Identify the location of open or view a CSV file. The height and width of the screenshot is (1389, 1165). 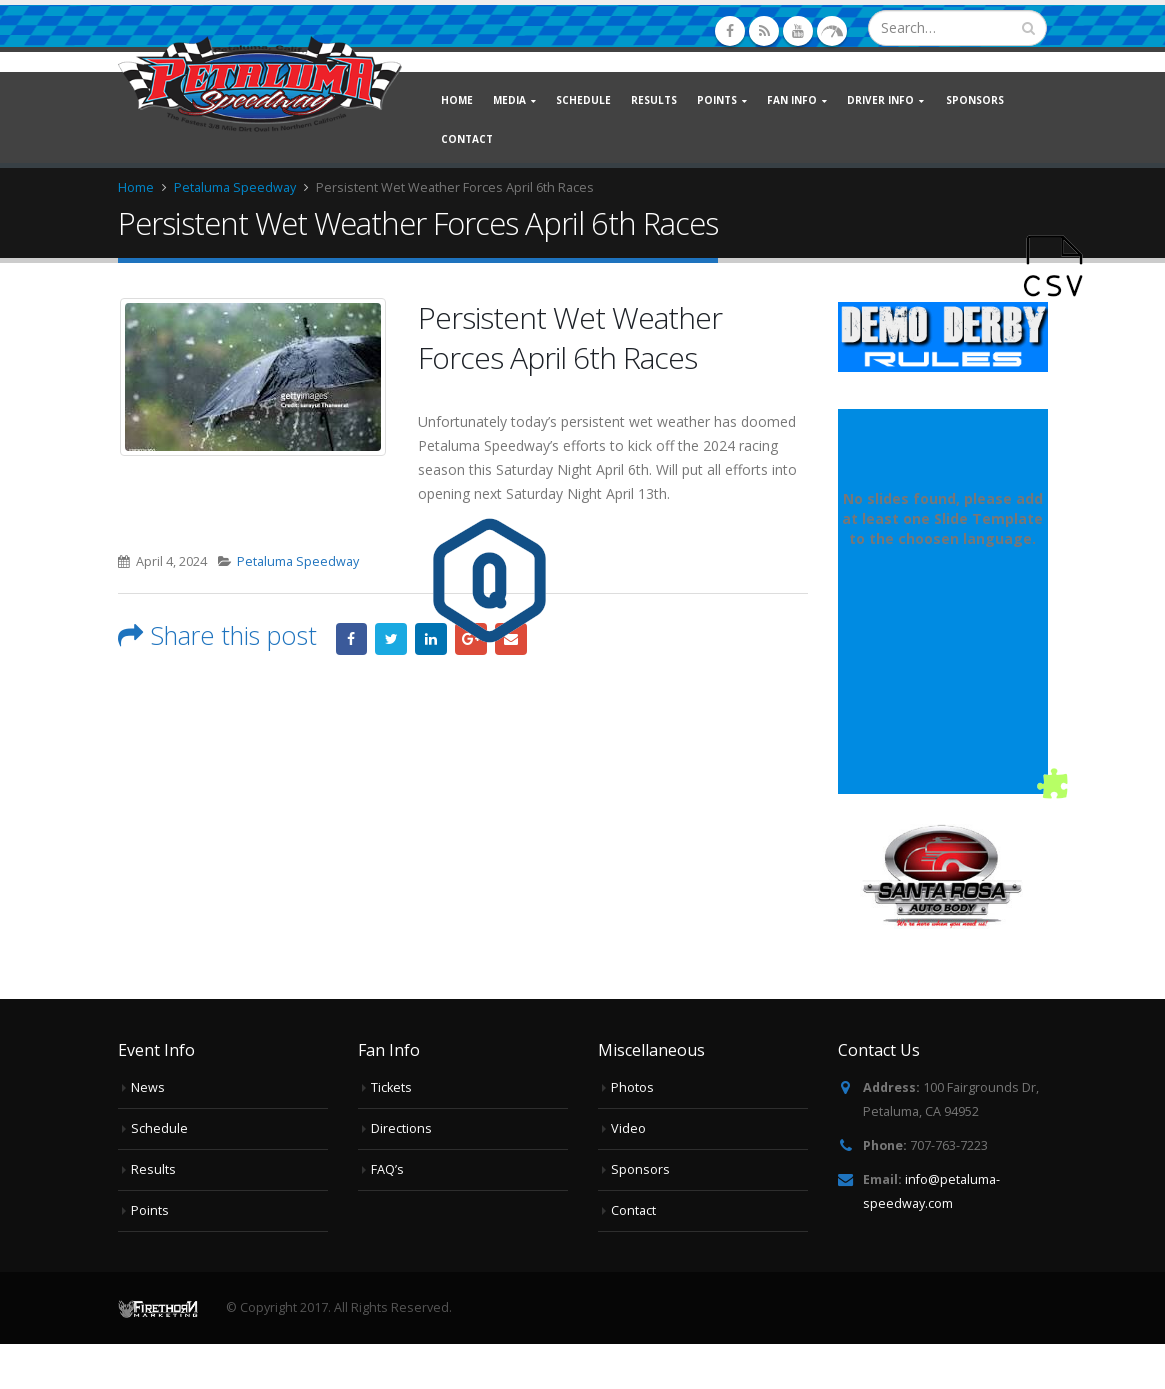
(1054, 268).